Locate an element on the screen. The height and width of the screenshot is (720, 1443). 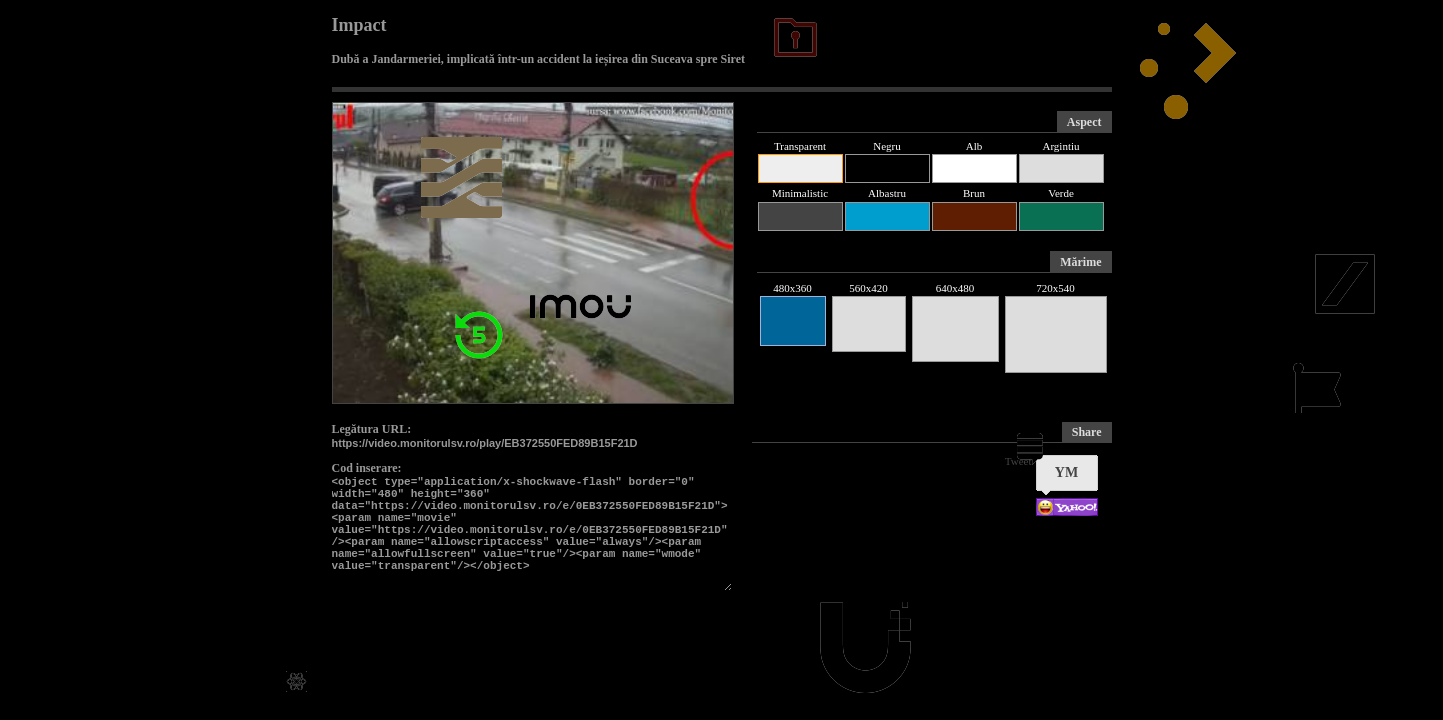
stimulus javascript framework logo is located at coordinates (461, 177).